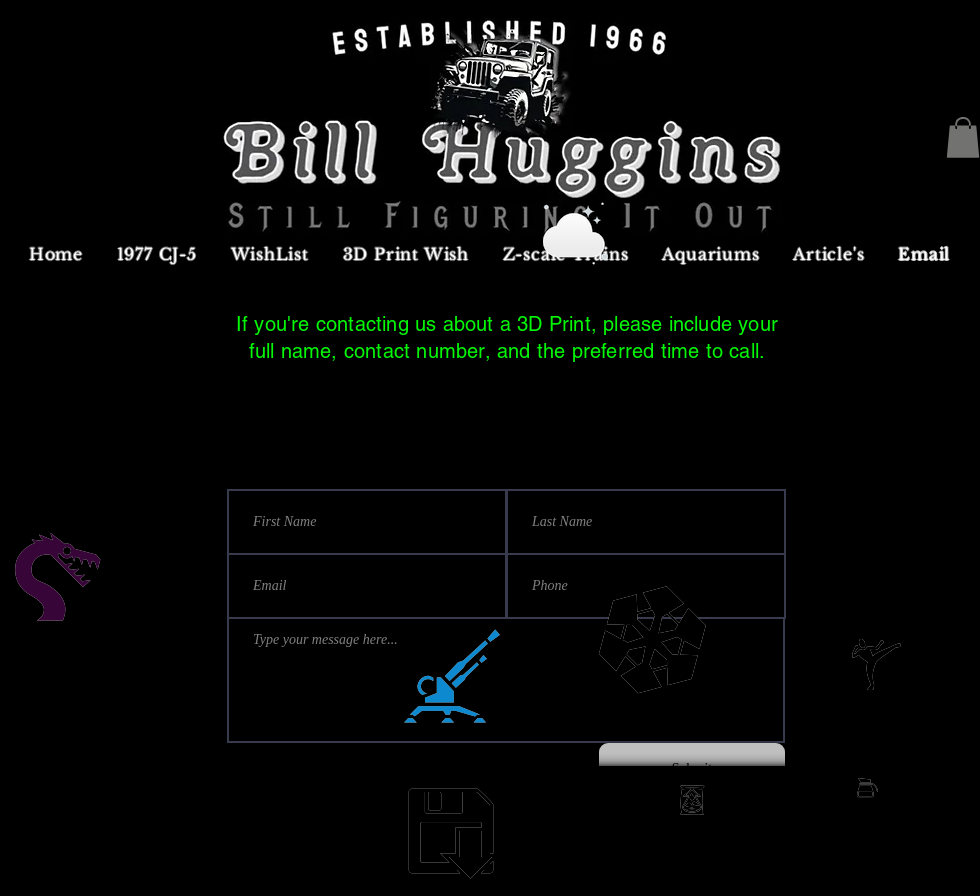 The height and width of the screenshot is (896, 980). I want to click on access martial arts or combat training, so click(876, 664).